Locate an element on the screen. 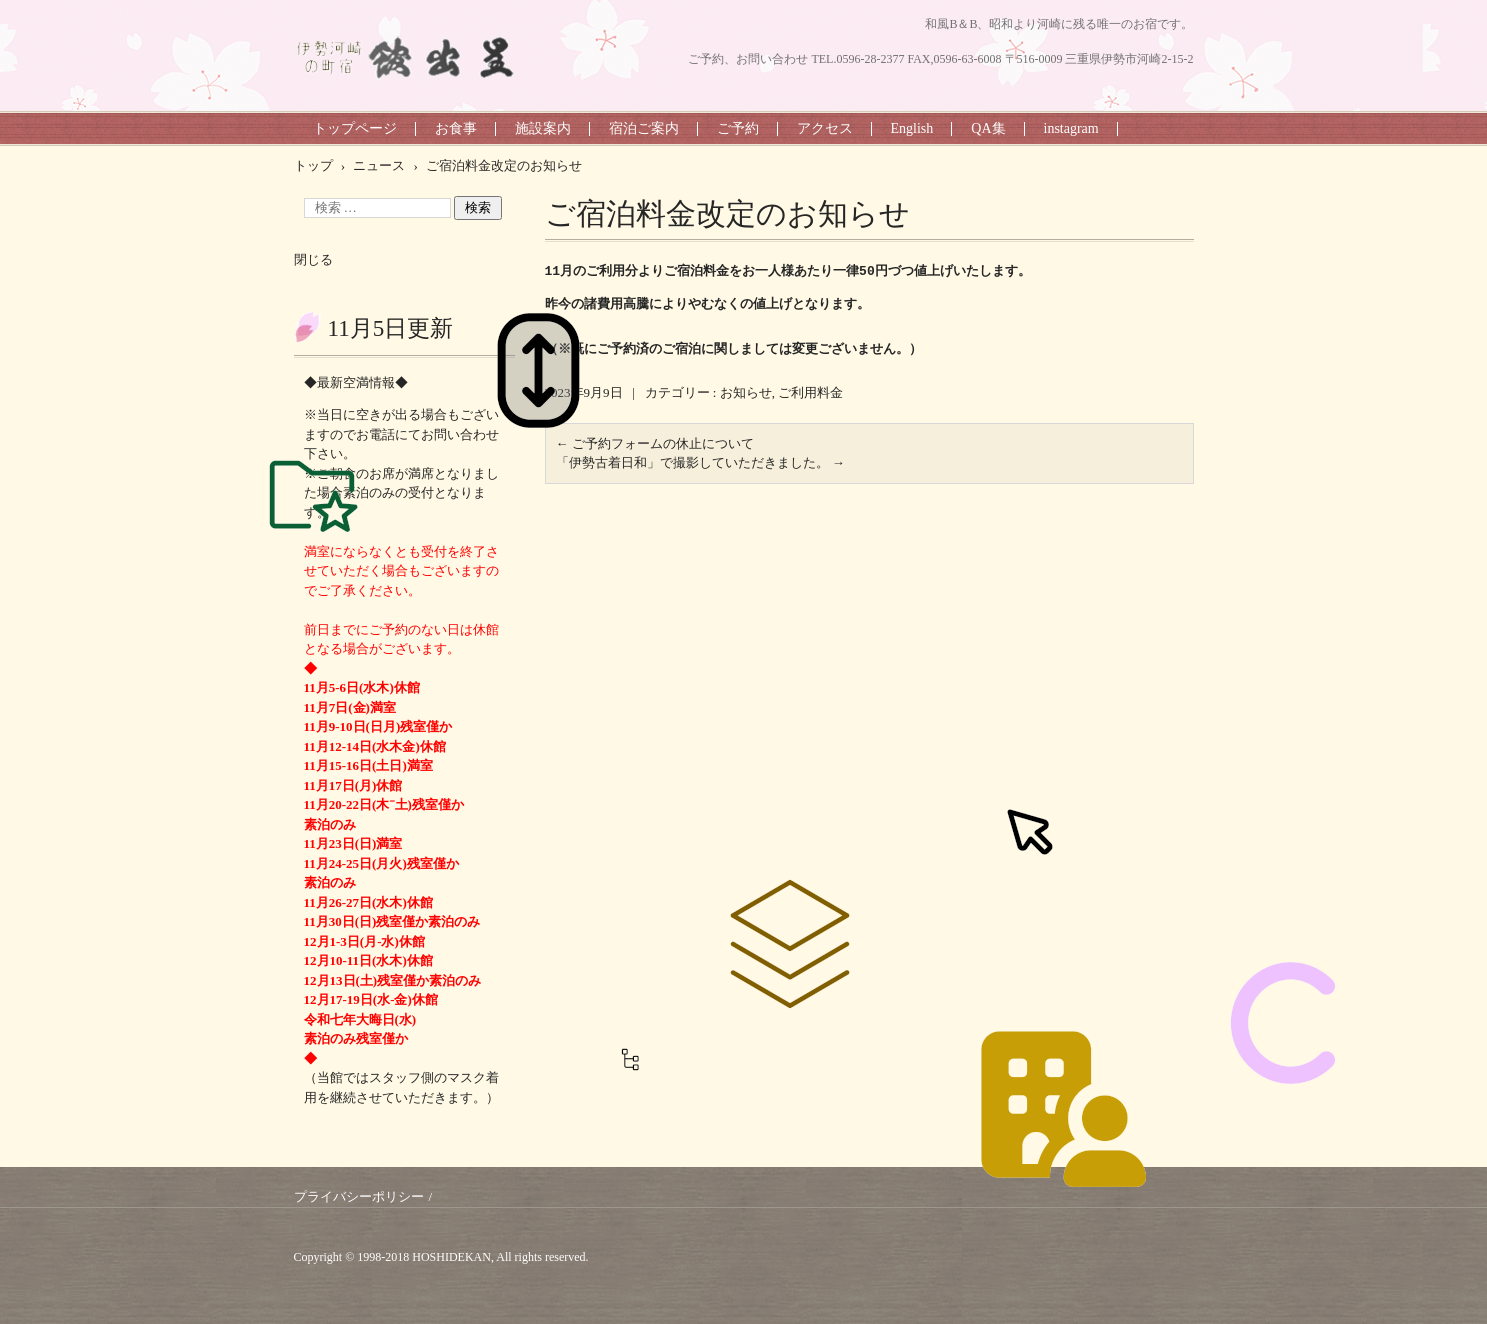 This screenshot has height=1324, width=1487. access your starred or favorite folder is located at coordinates (312, 493).